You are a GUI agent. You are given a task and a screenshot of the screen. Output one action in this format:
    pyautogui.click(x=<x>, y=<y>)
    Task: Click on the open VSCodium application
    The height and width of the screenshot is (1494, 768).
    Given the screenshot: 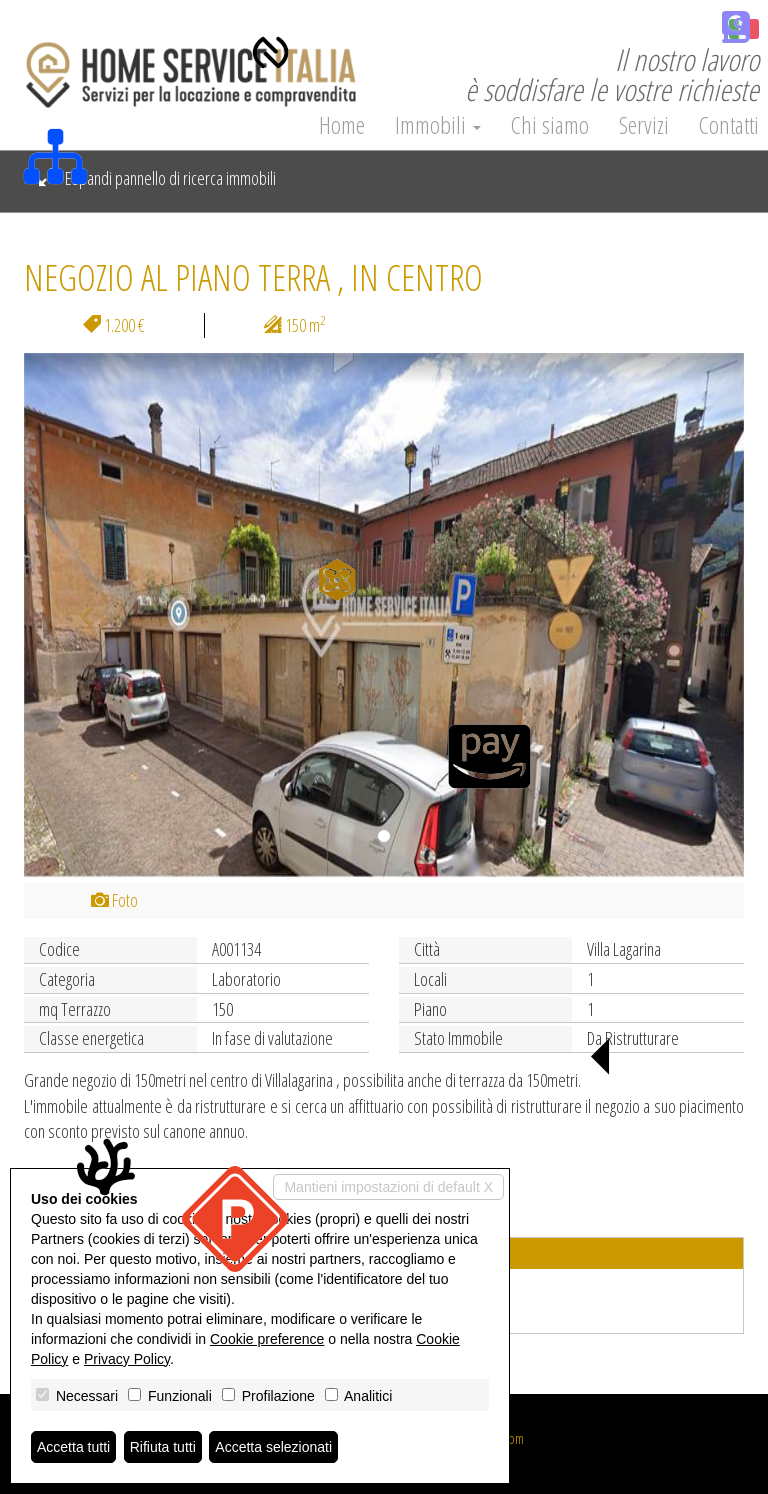 What is the action you would take?
    pyautogui.click(x=106, y=1167)
    